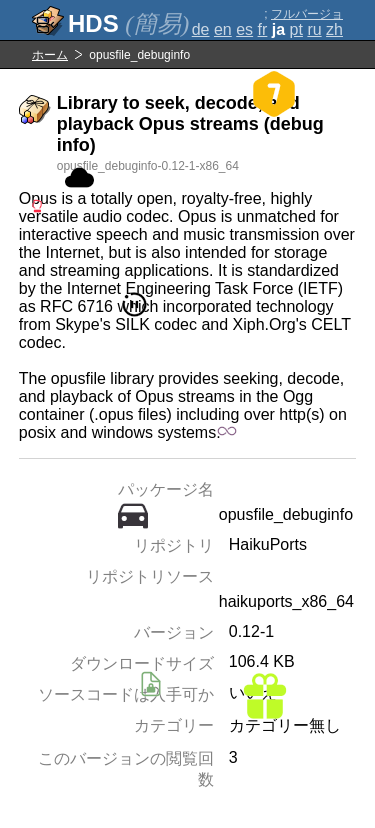 This screenshot has height=828, width=375. What do you see at coordinates (134, 304) in the screenshot?
I see `pause motion photo playback` at bounding box center [134, 304].